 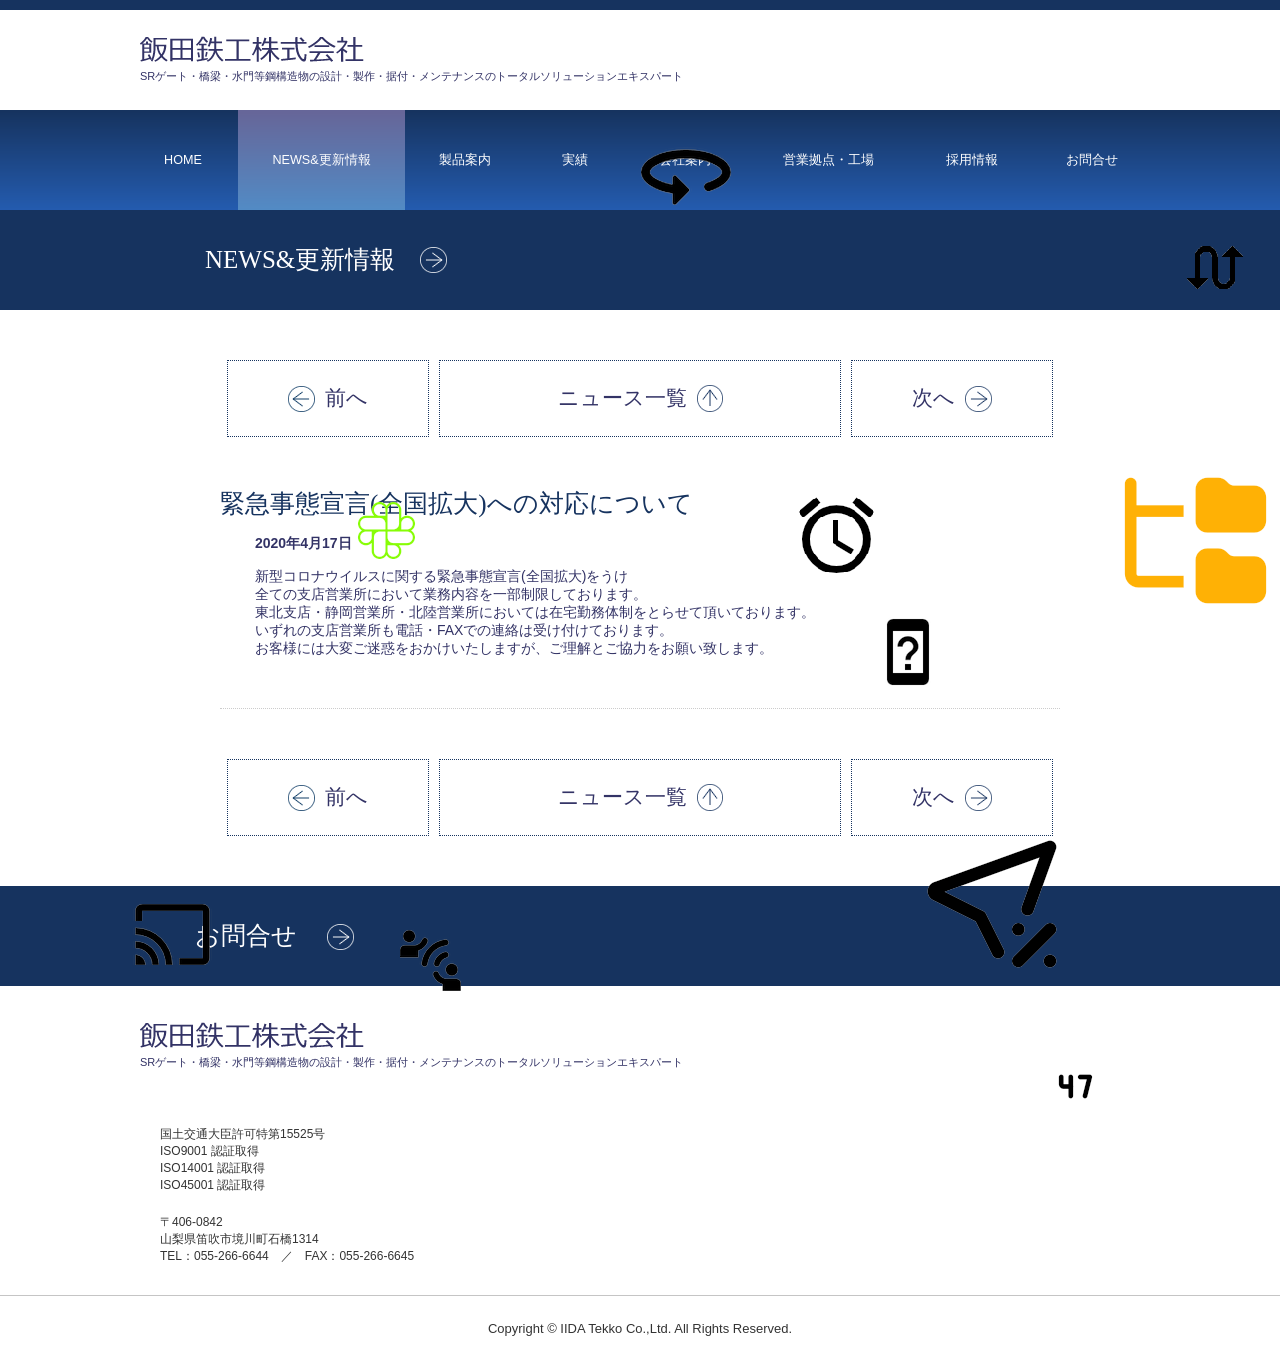 What do you see at coordinates (172, 934) in the screenshot?
I see `cast screen to an external display` at bounding box center [172, 934].